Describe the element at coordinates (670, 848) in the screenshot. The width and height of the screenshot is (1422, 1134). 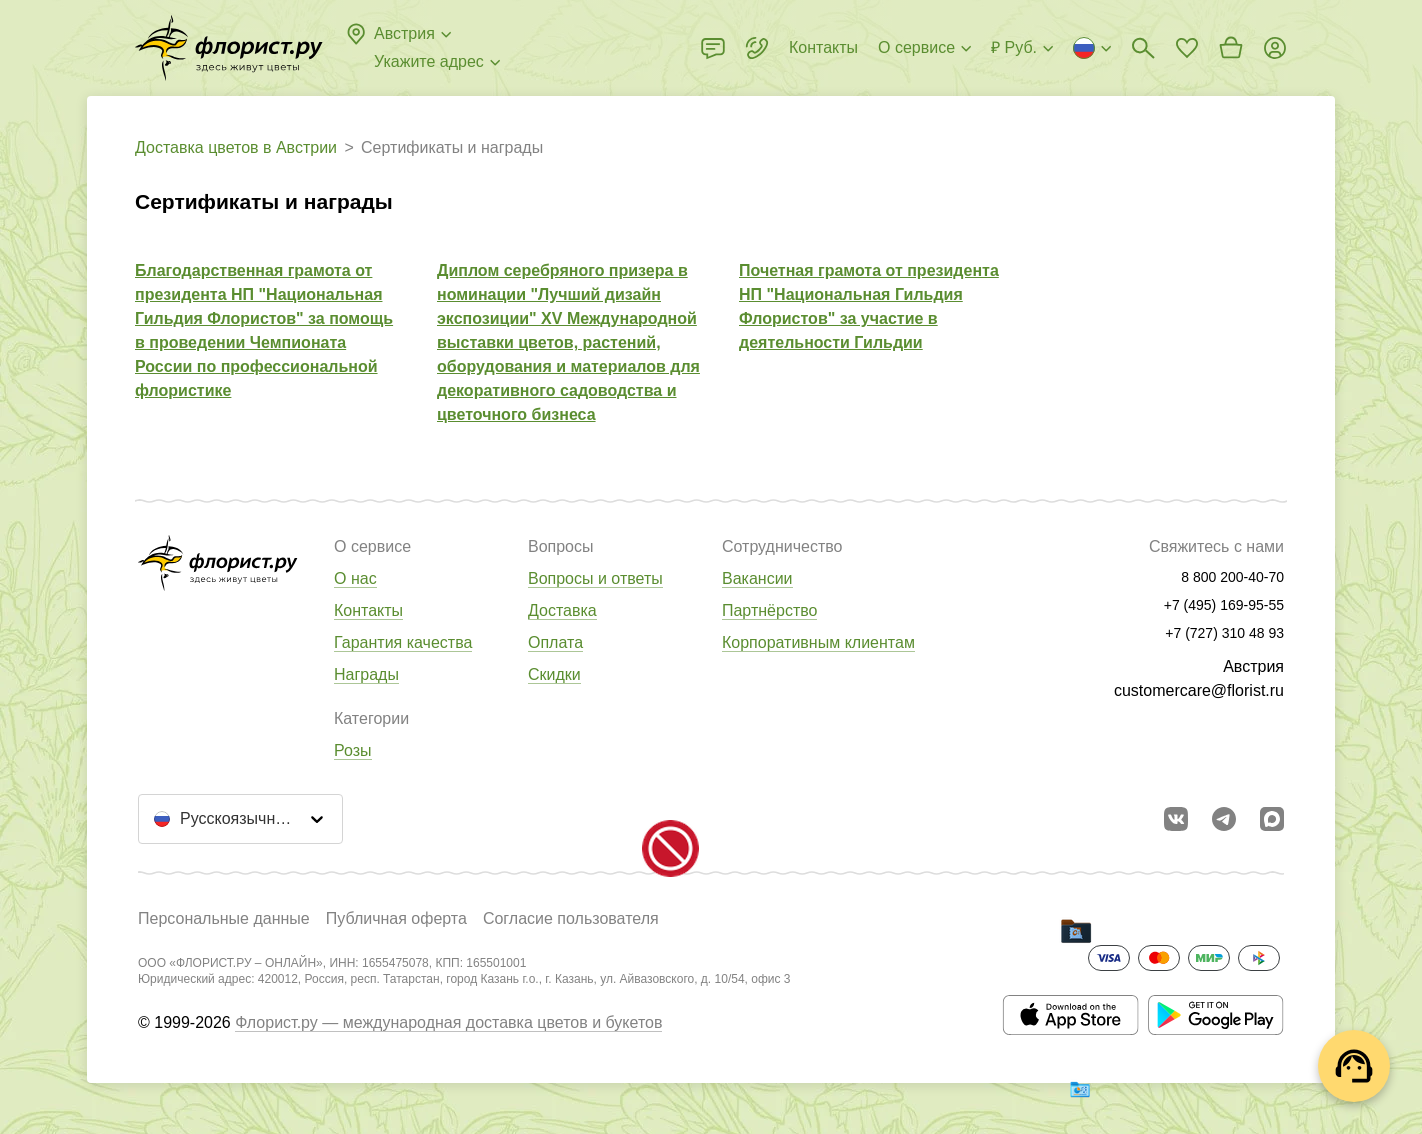
I see `delete an email message` at that location.